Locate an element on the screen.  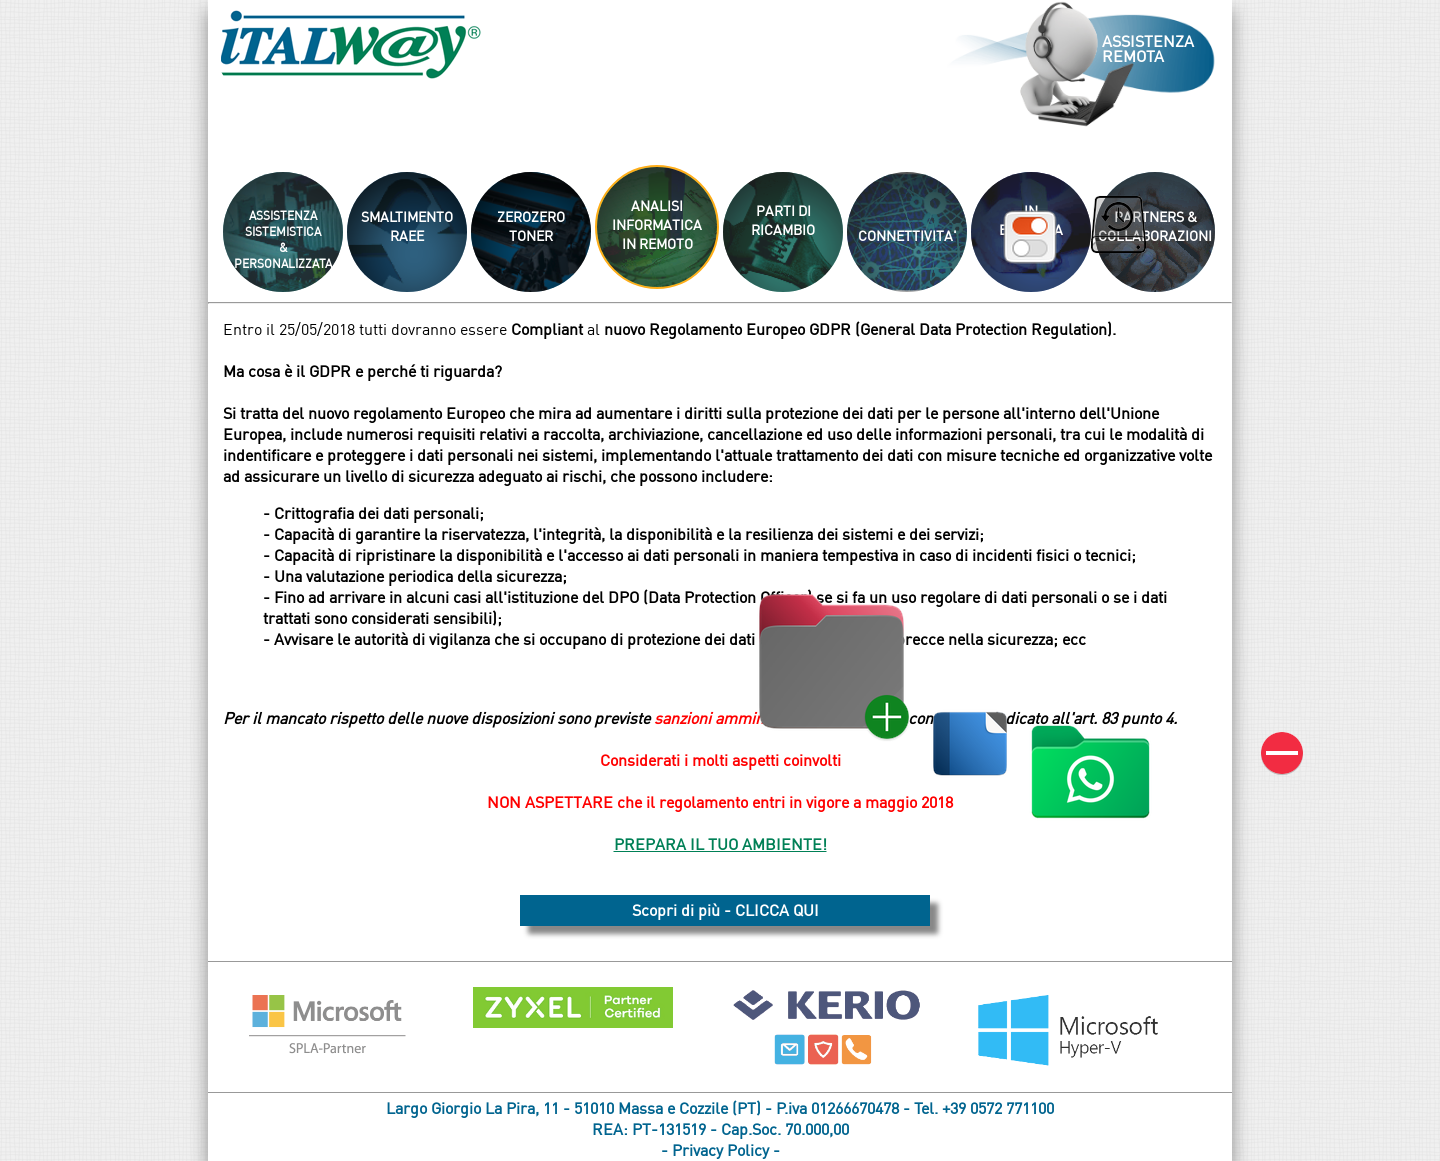
create a new folder is located at coordinates (831, 661).